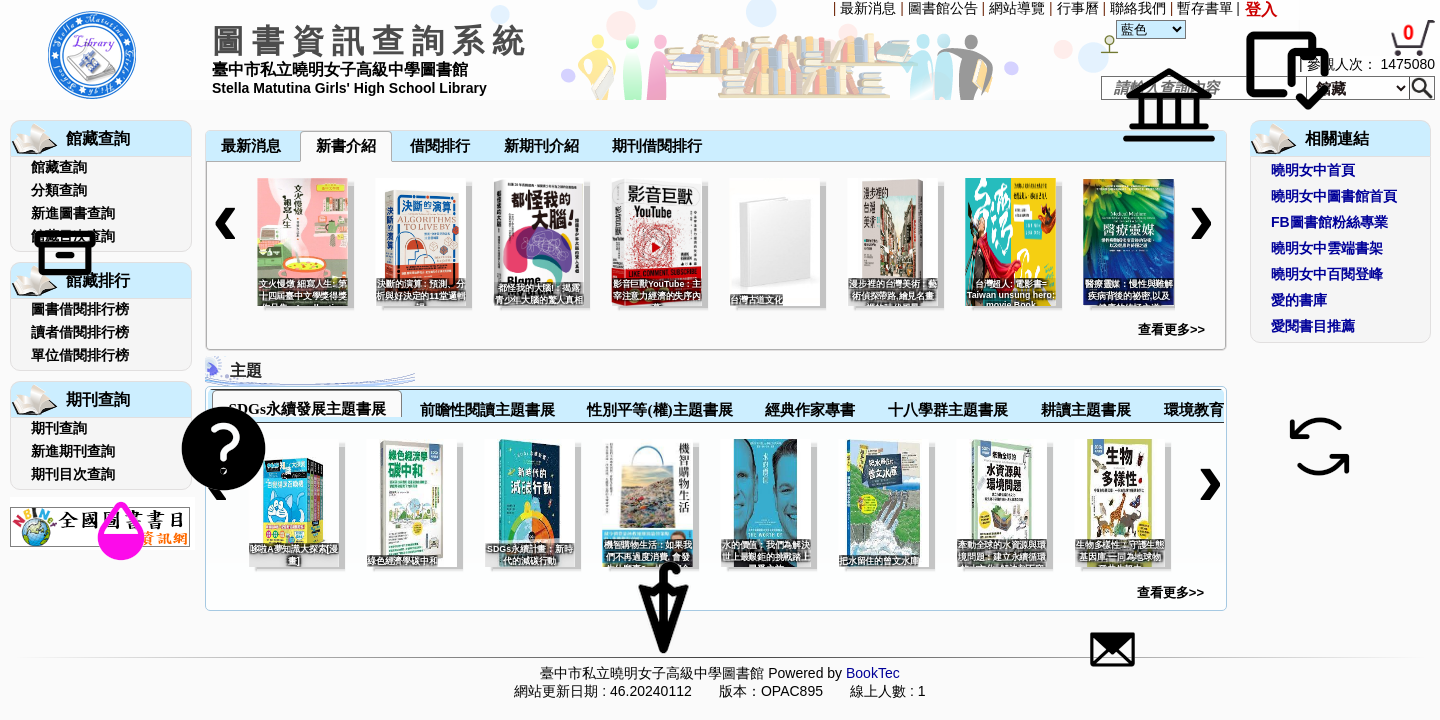  What do you see at coordinates (223, 448) in the screenshot?
I see `access help or support` at bounding box center [223, 448].